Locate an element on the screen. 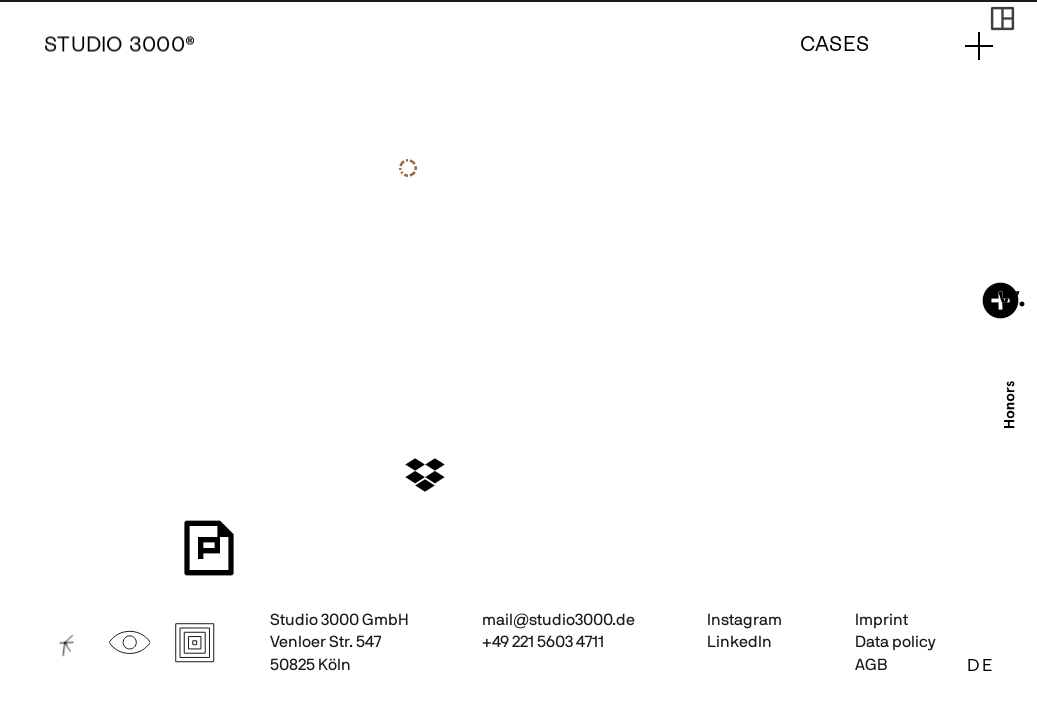 Image resolution: width=1037 pixels, height=720 pixels. add a new item is located at coordinates (1000, 300).